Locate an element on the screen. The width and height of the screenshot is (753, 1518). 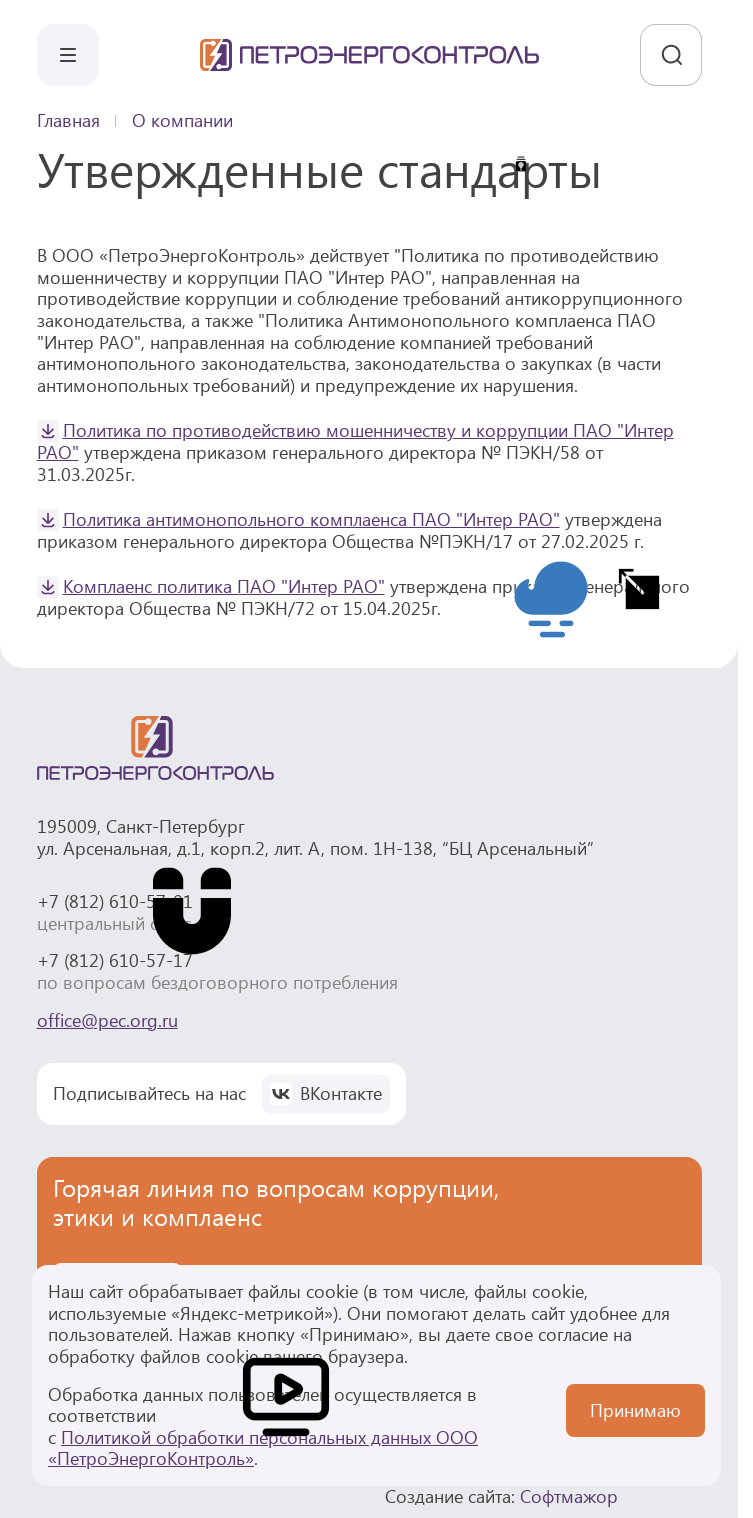
run batch predictions or bulk processing is located at coordinates (521, 164).